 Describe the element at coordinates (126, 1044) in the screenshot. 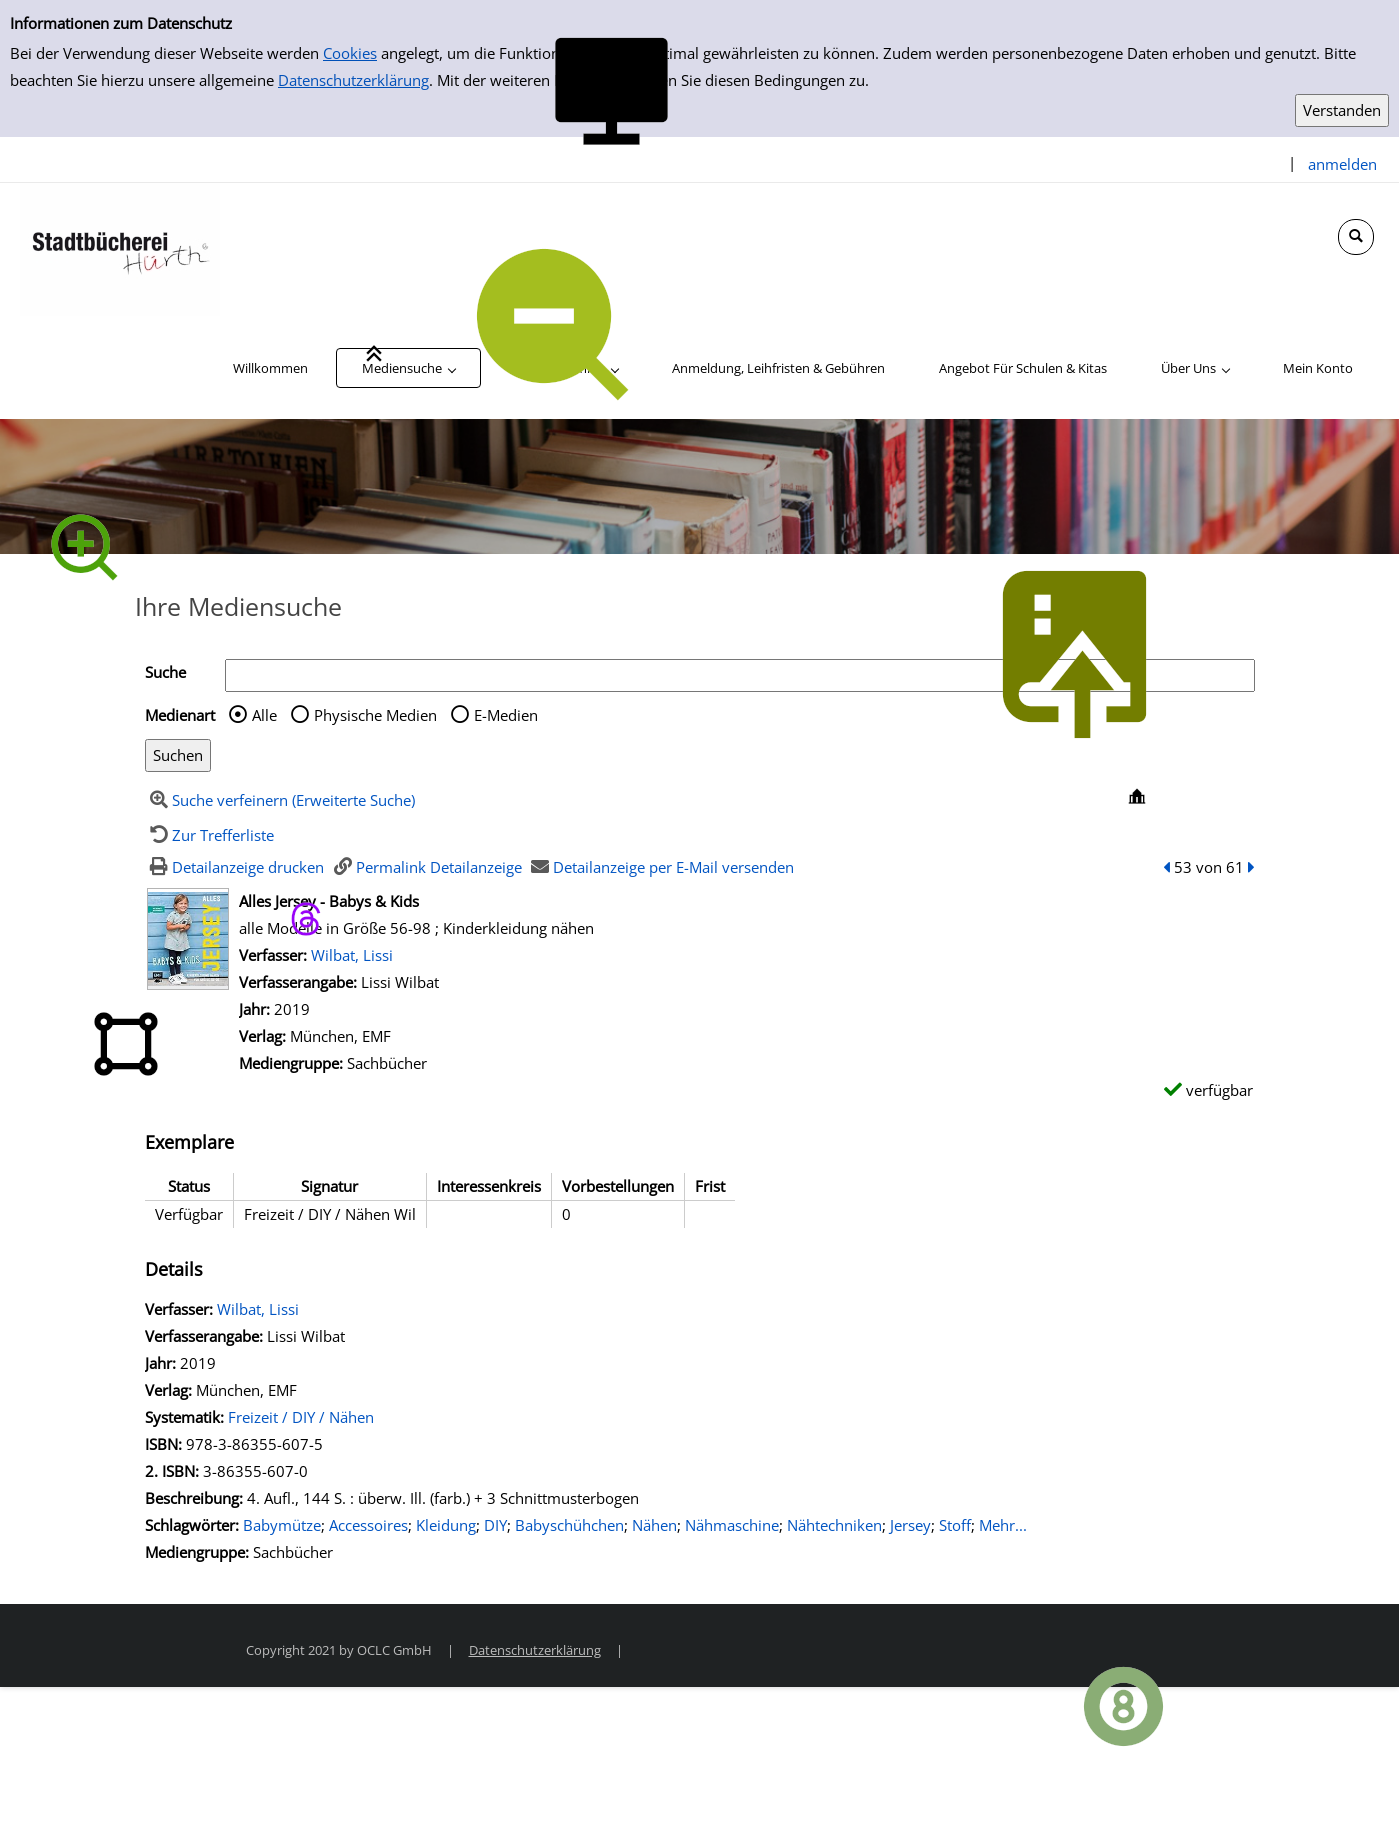

I see `access shape editing tools` at that location.